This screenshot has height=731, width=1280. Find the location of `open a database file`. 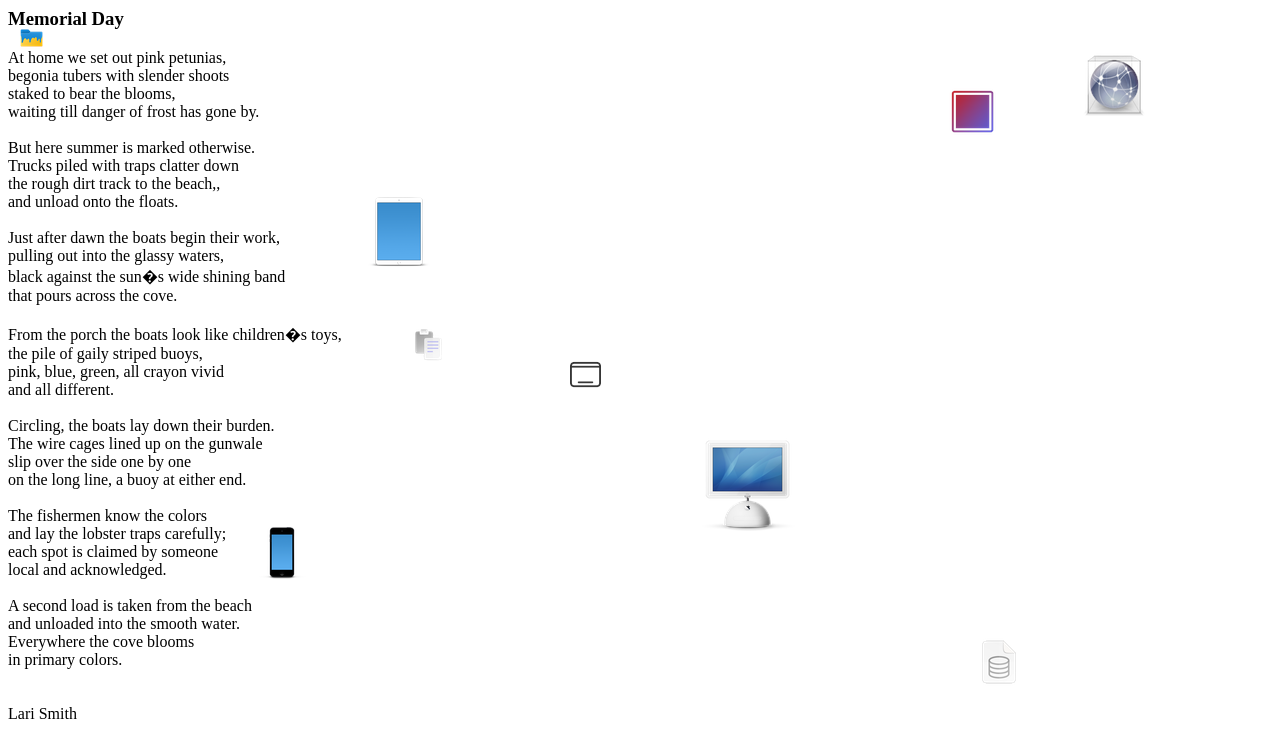

open a database file is located at coordinates (999, 662).